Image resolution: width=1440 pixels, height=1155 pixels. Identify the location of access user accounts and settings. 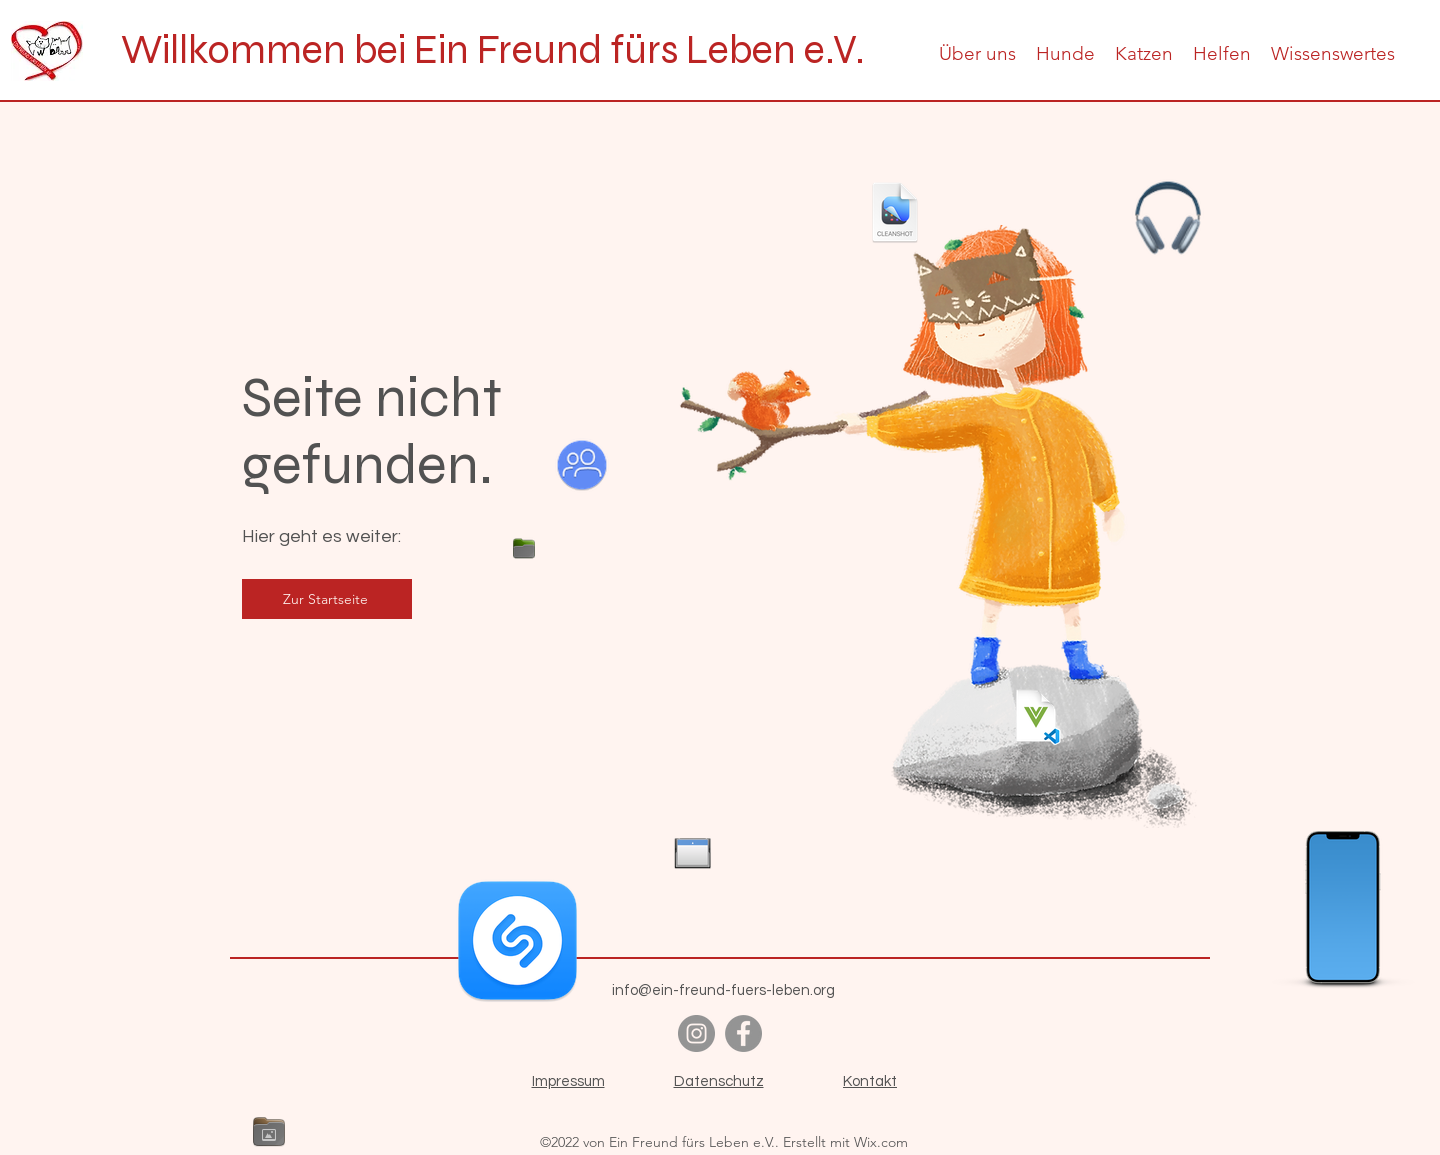
(582, 465).